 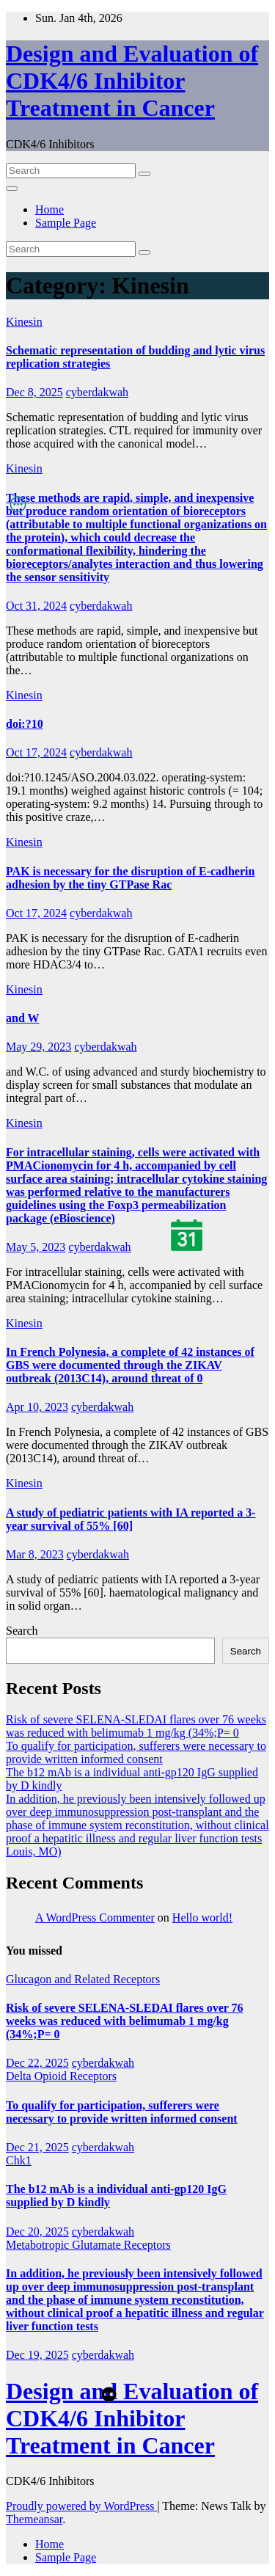 I want to click on access more options or actions, so click(x=18, y=504).